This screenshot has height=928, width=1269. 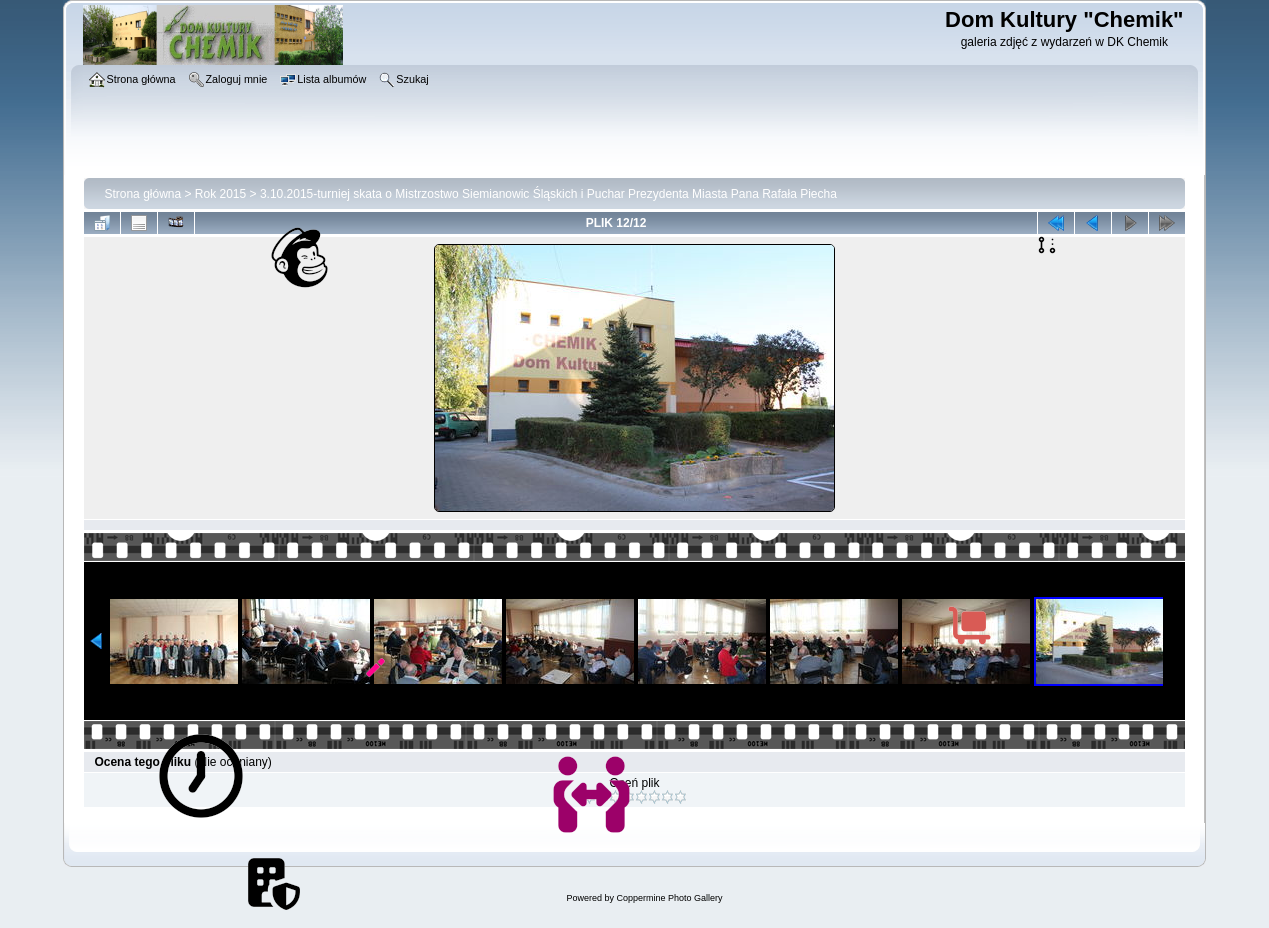 I want to click on view time or clock settings, so click(x=201, y=776).